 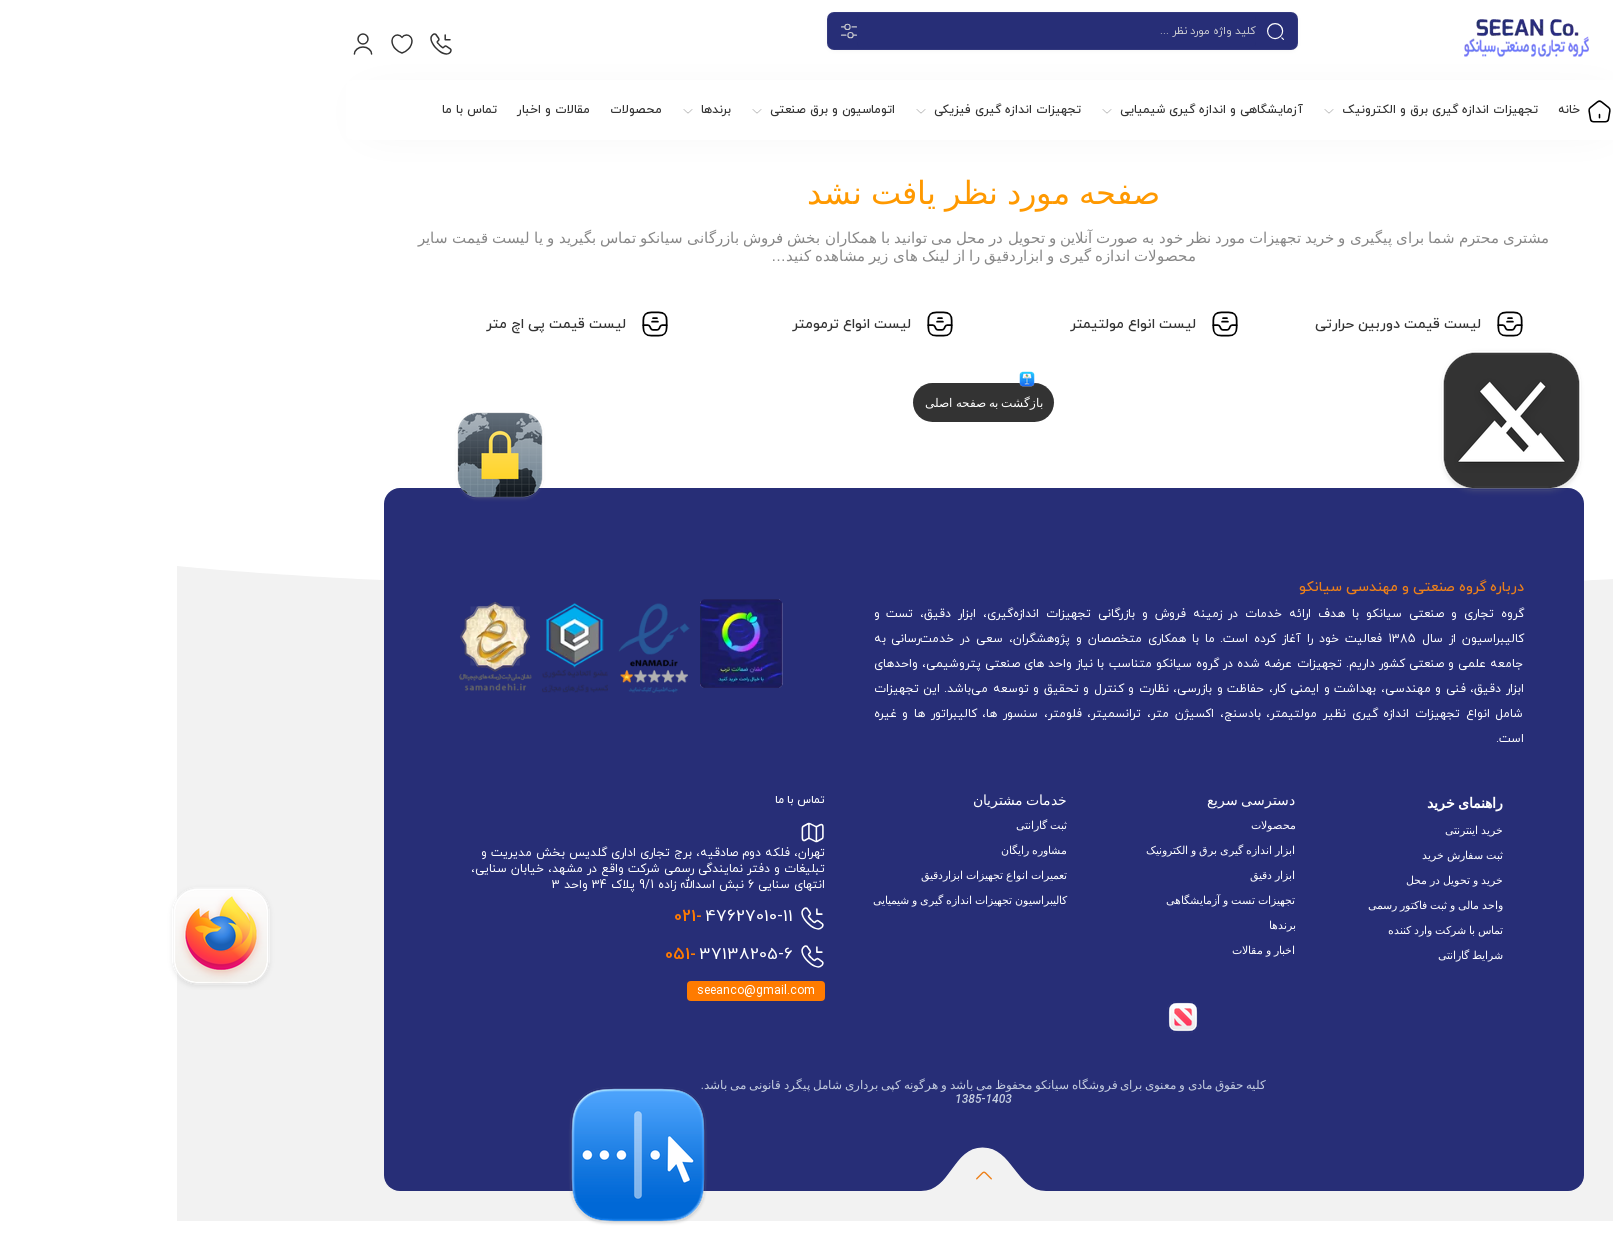 I want to click on launch mx linux application, so click(x=1511, y=420).